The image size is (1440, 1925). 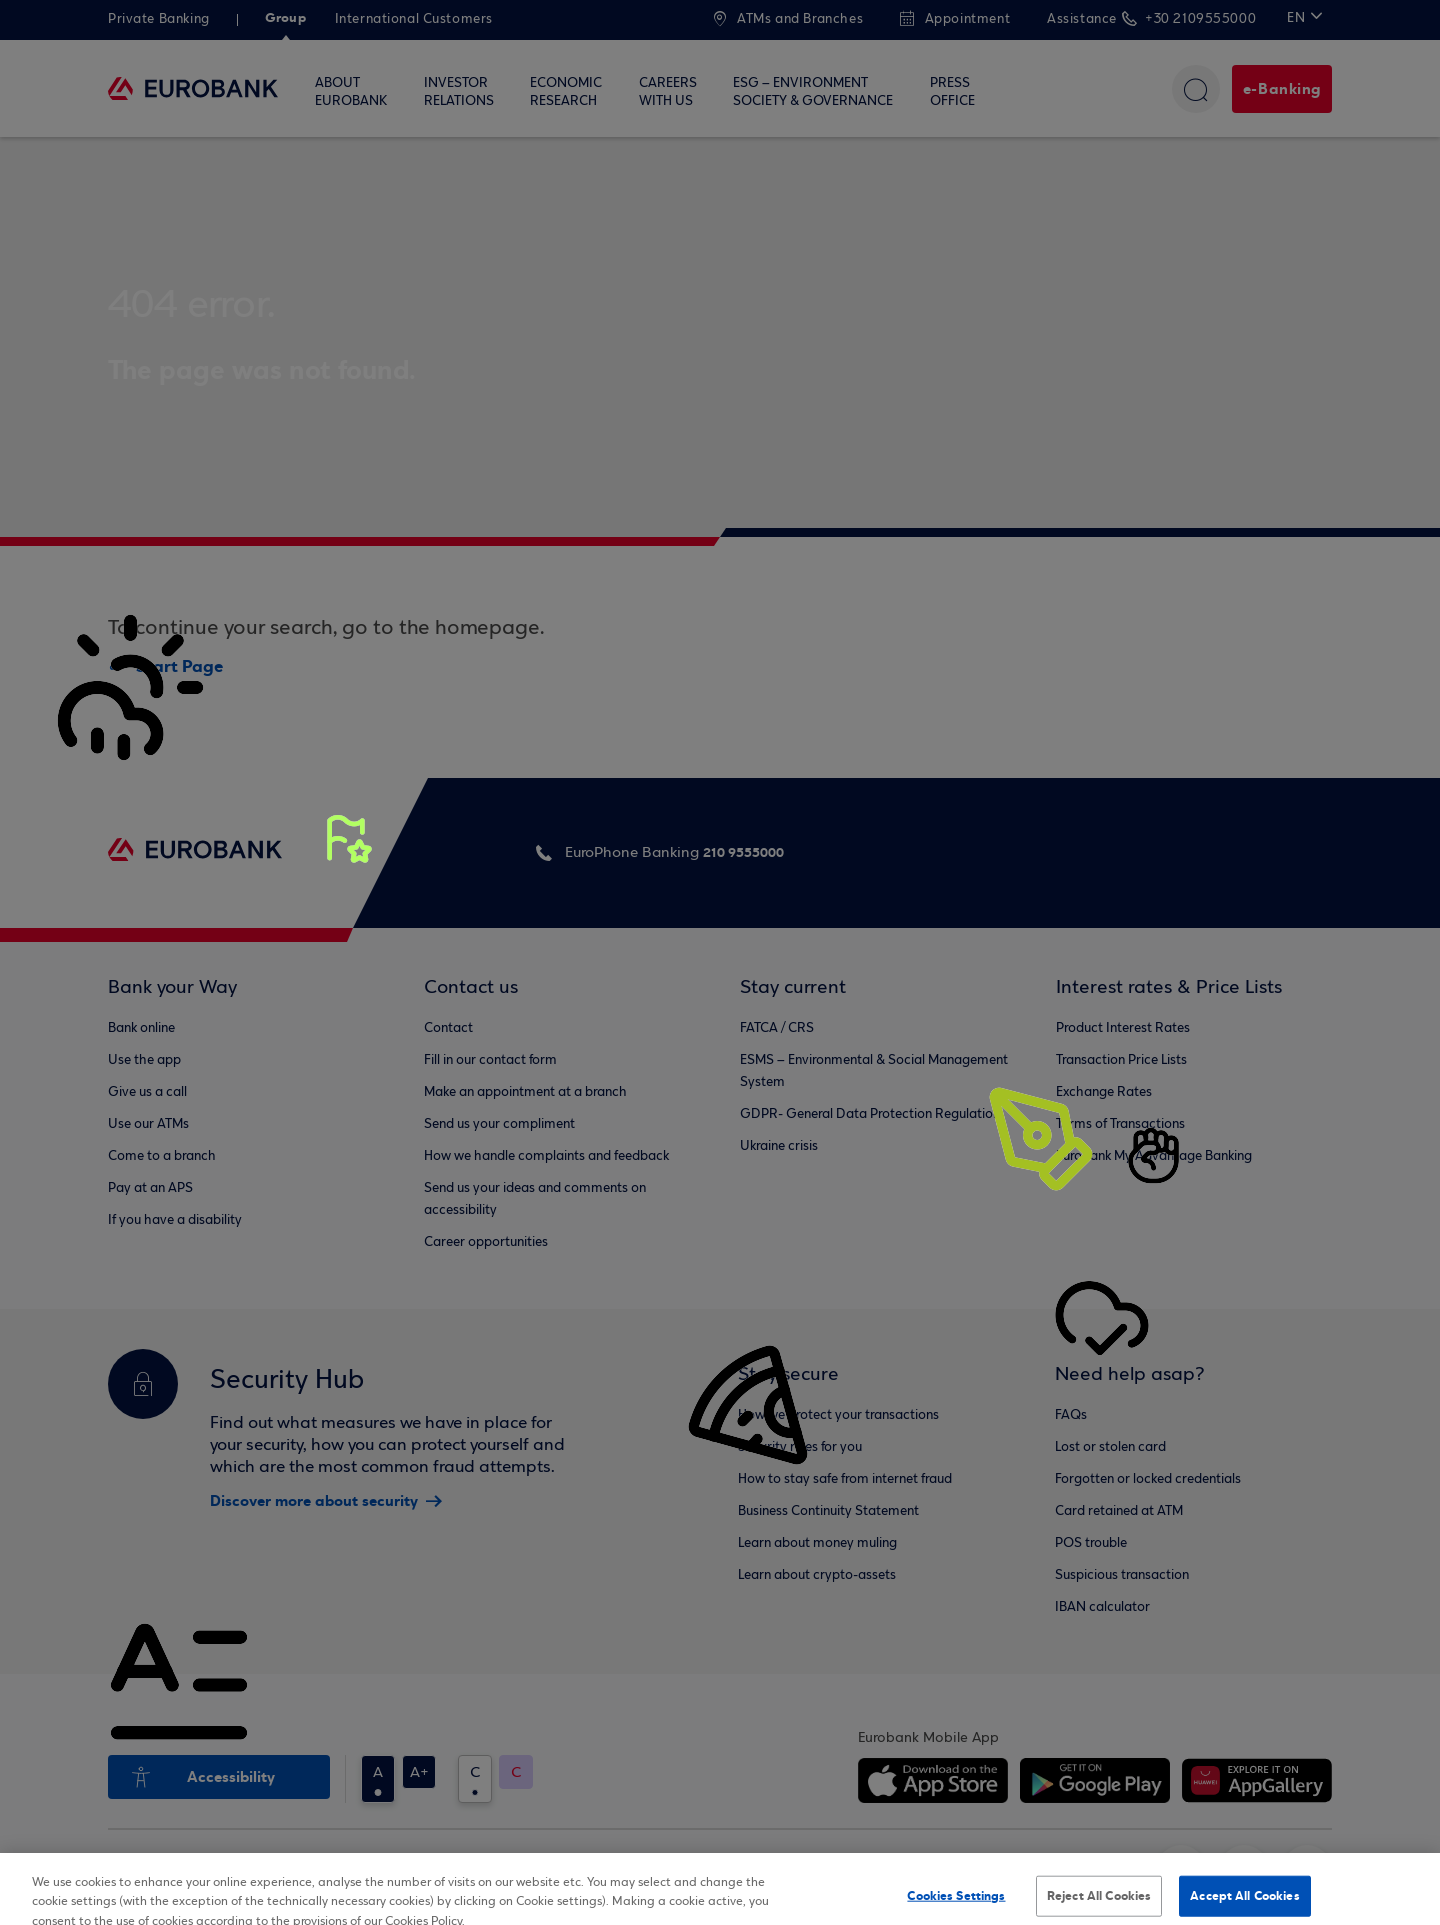 What do you see at coordinates (1153, 1155) in the screenshot?
I see `indicate solidarity or support` at bounding box center [1153, 1155].